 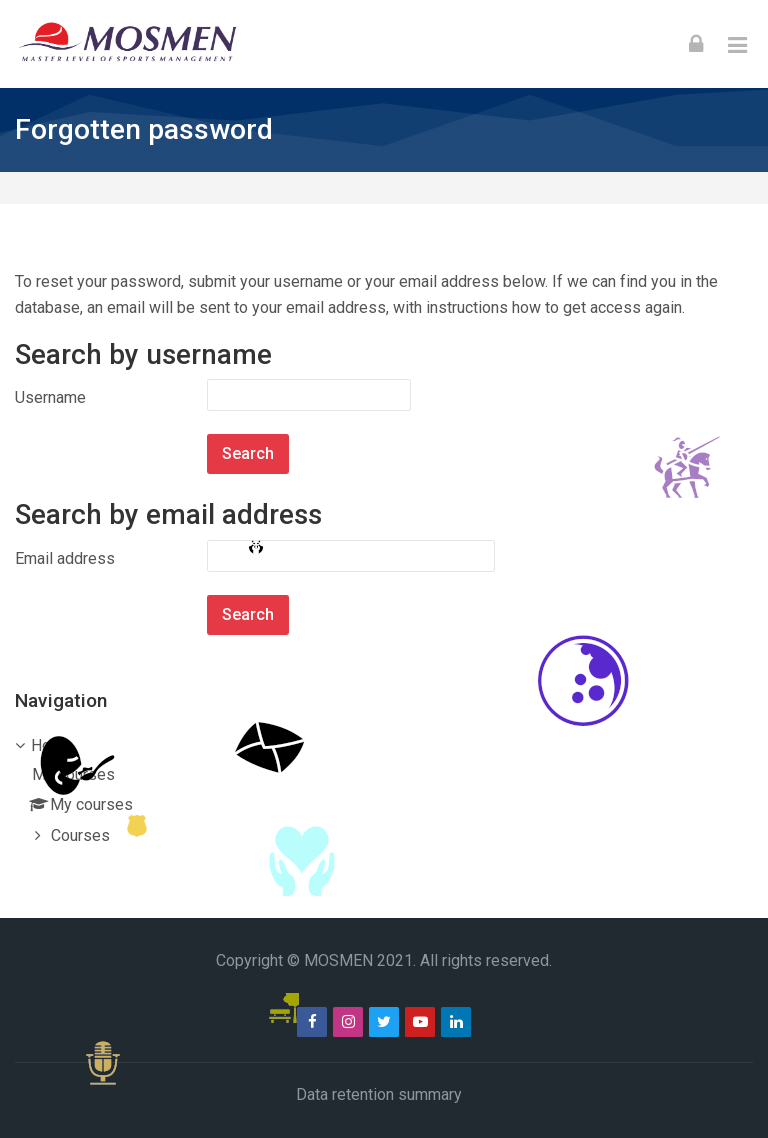 I want to click on access voice recording features, so click(x=103, y=1063).